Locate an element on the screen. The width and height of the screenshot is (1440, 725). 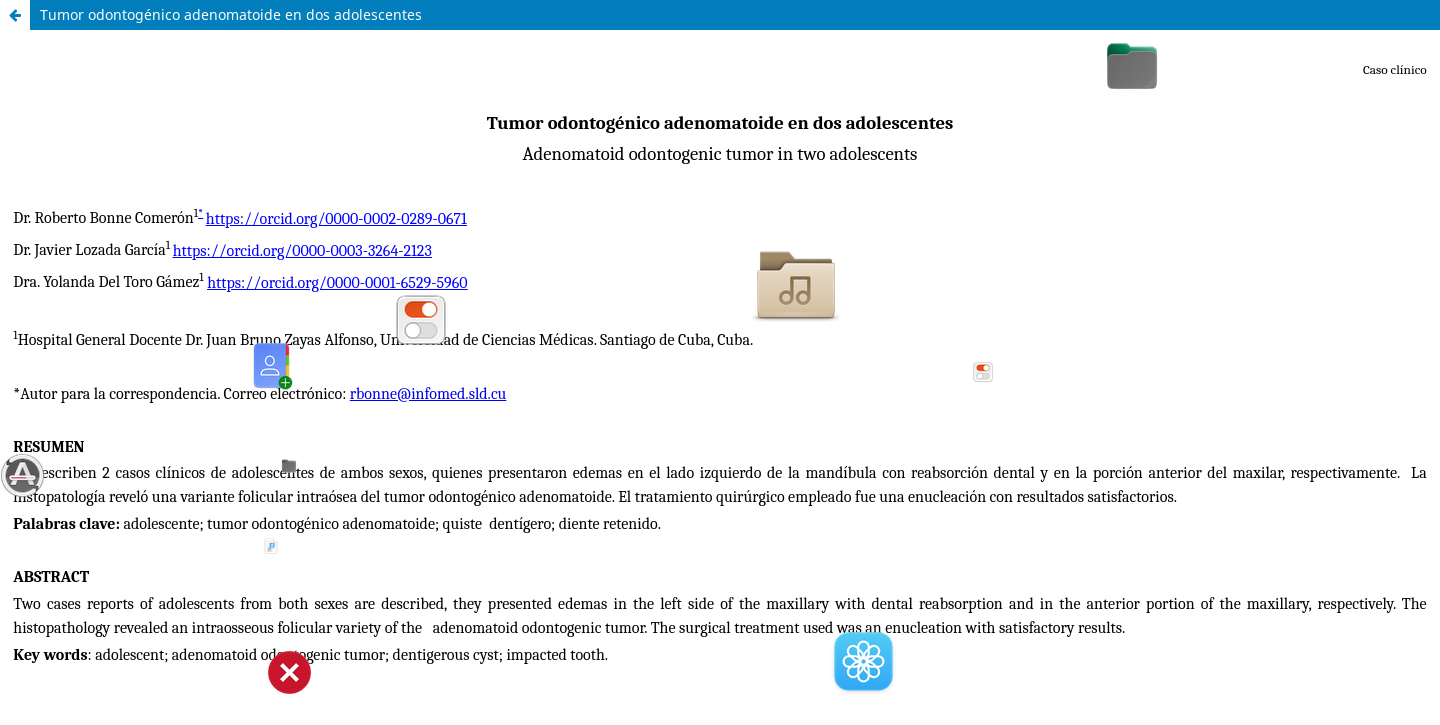
add a new contact is located at coordinates (271, 365).